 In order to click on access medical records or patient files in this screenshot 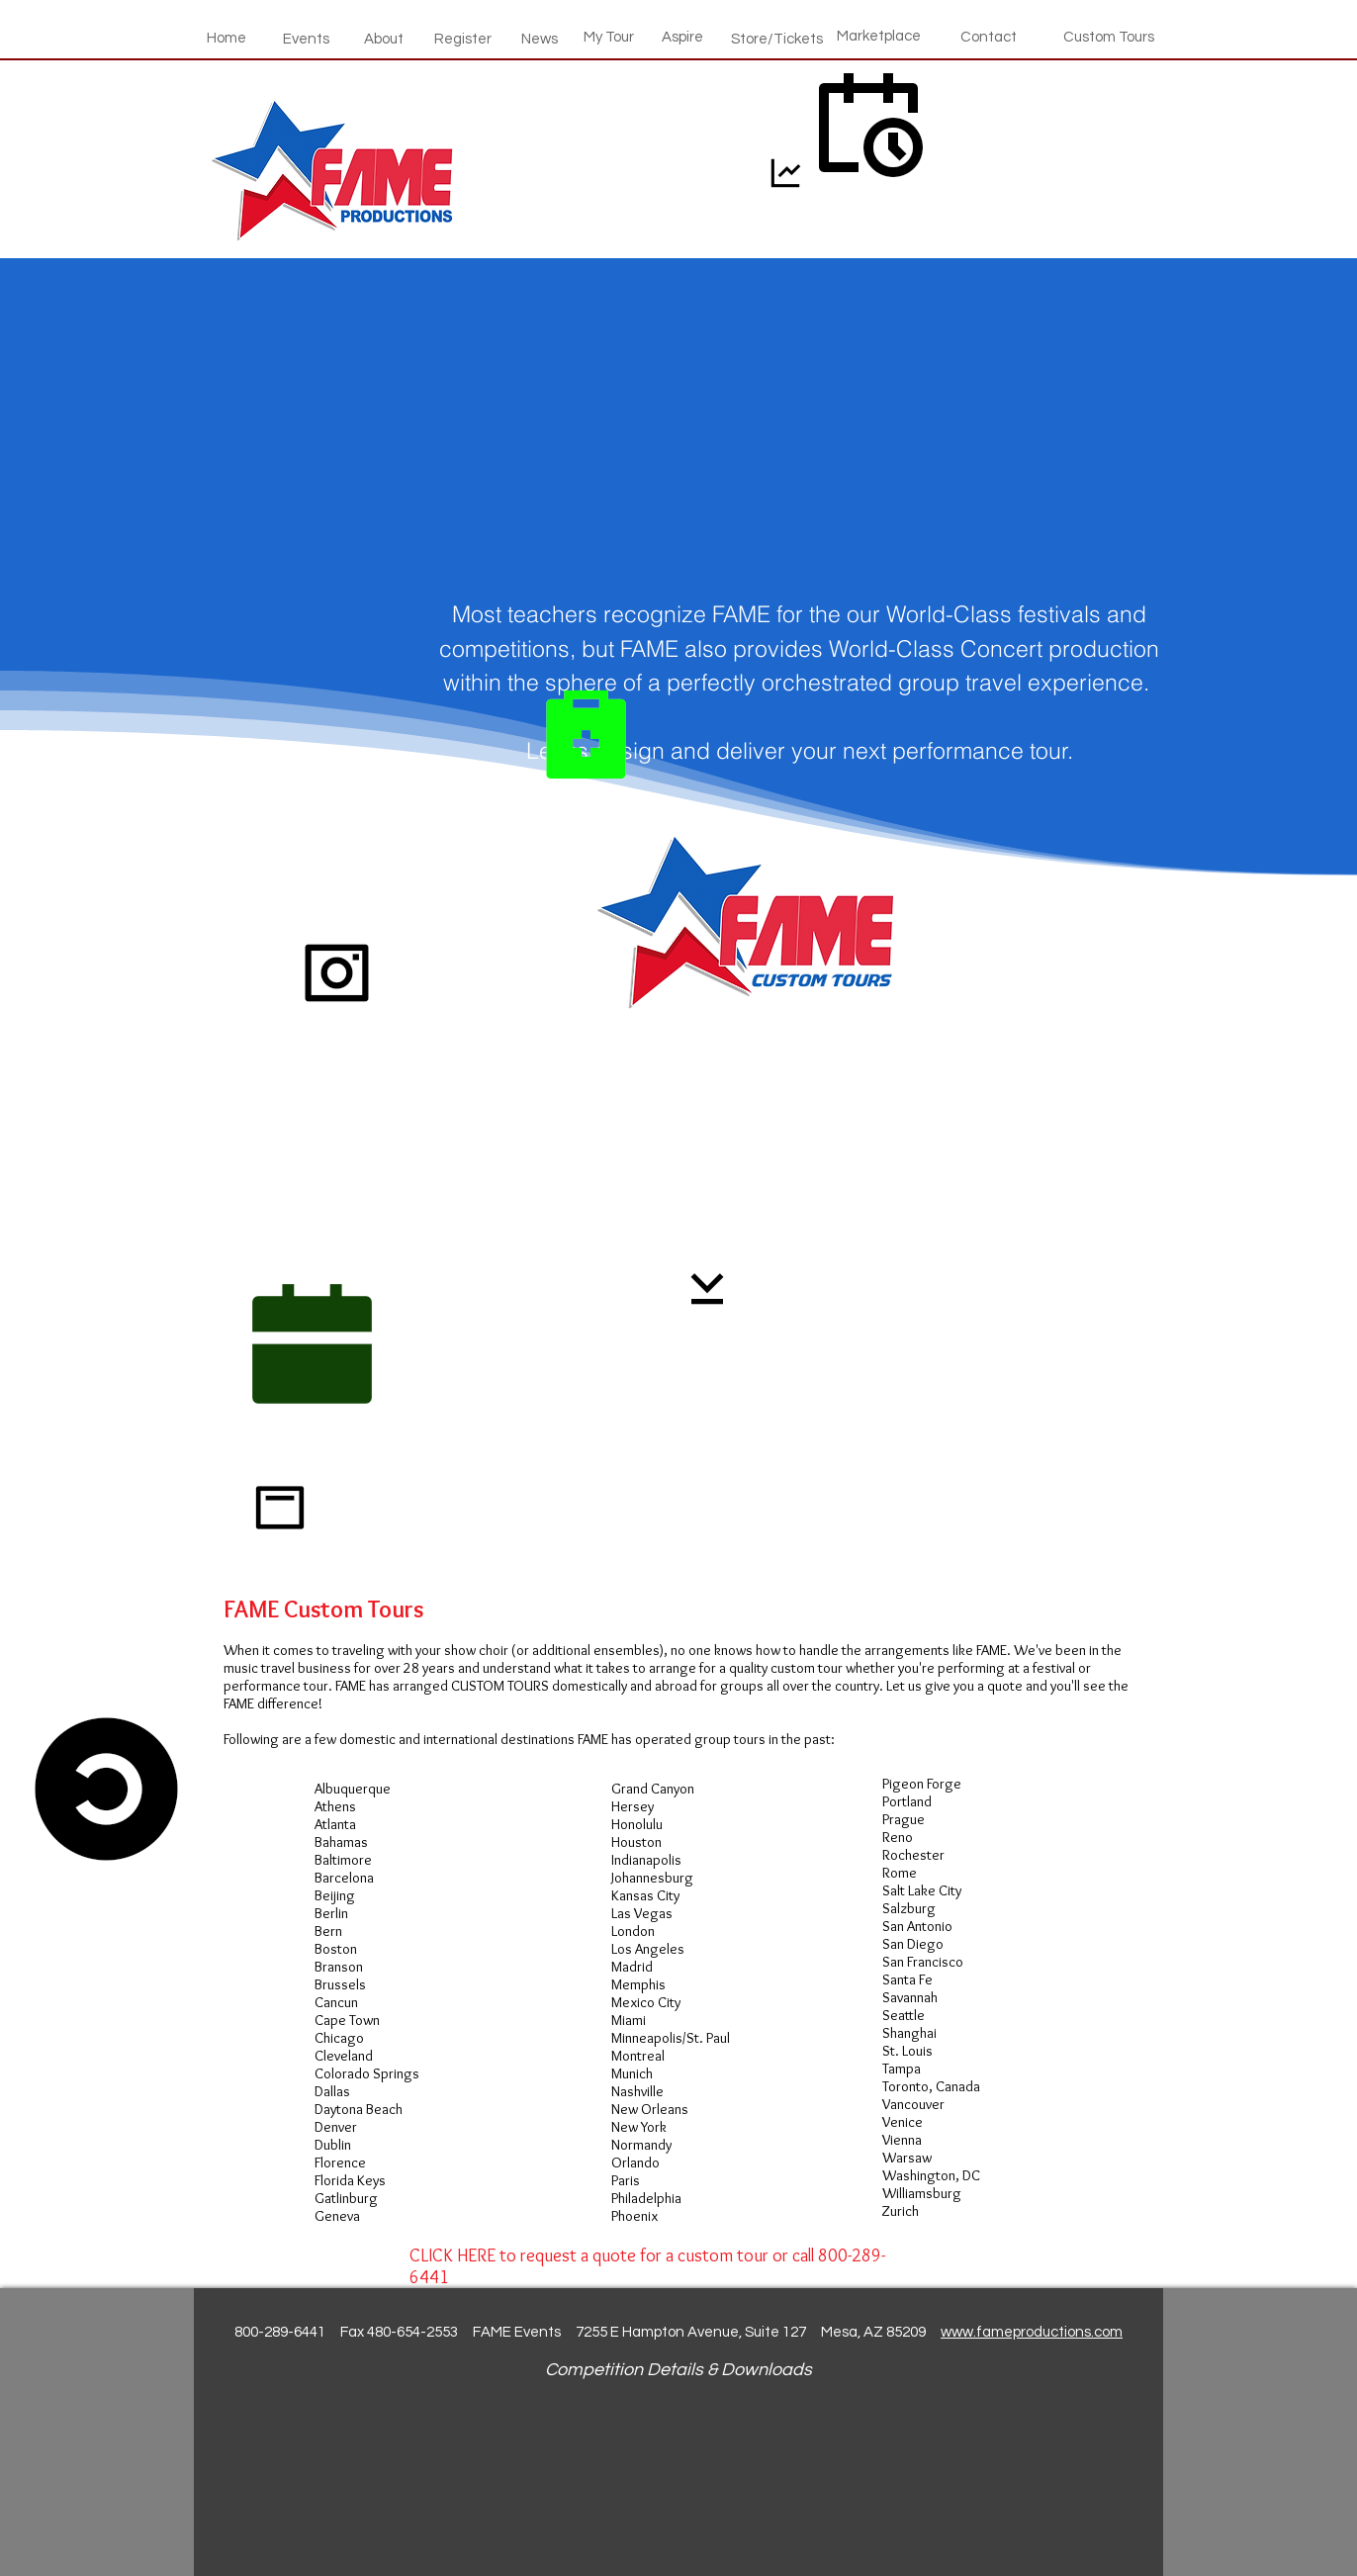, I will do `click(586, 734)`.